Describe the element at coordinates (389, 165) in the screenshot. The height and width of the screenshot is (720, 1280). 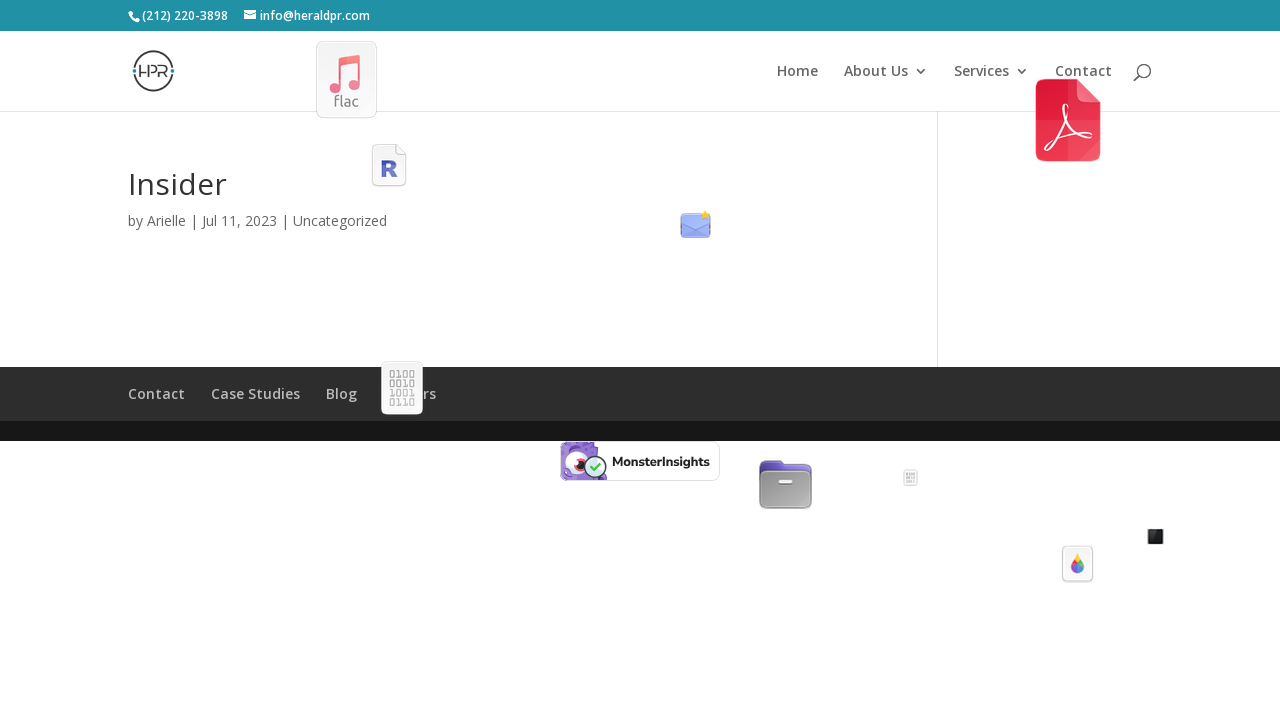
I see `an R programming language source file` at that location.